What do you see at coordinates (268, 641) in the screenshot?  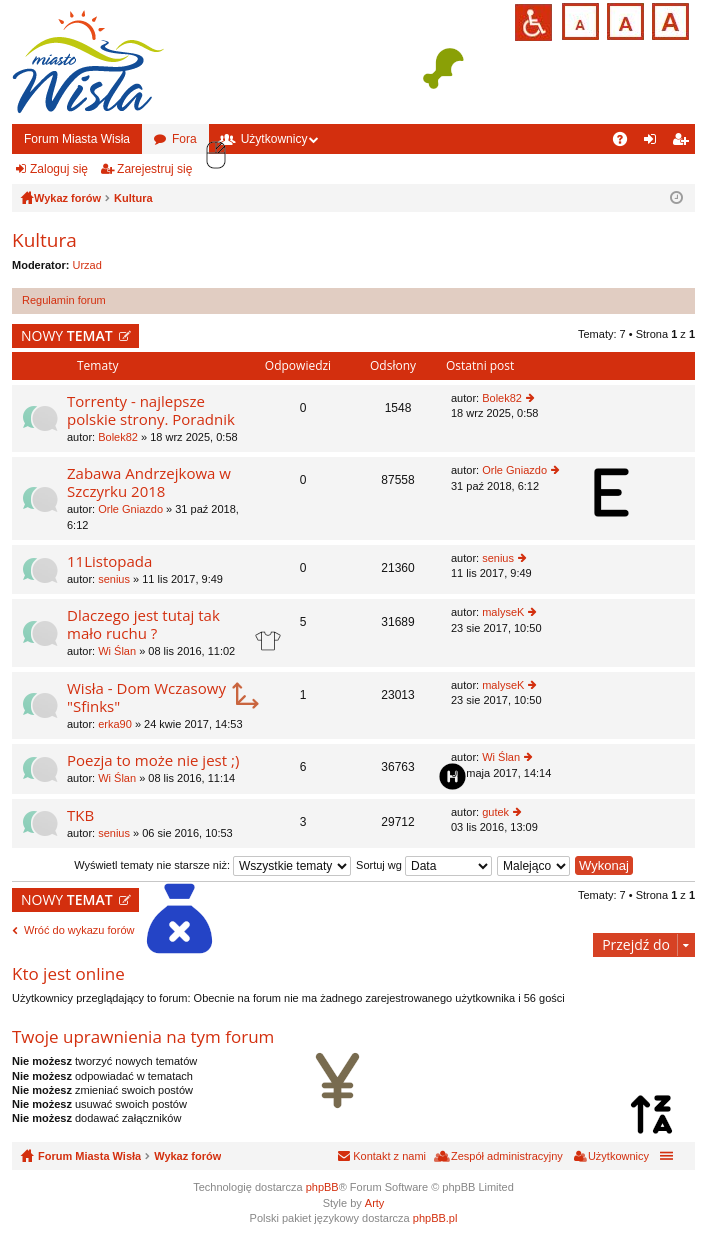 I see `browse clothing or apparel items` at bounding box center [268, 641].